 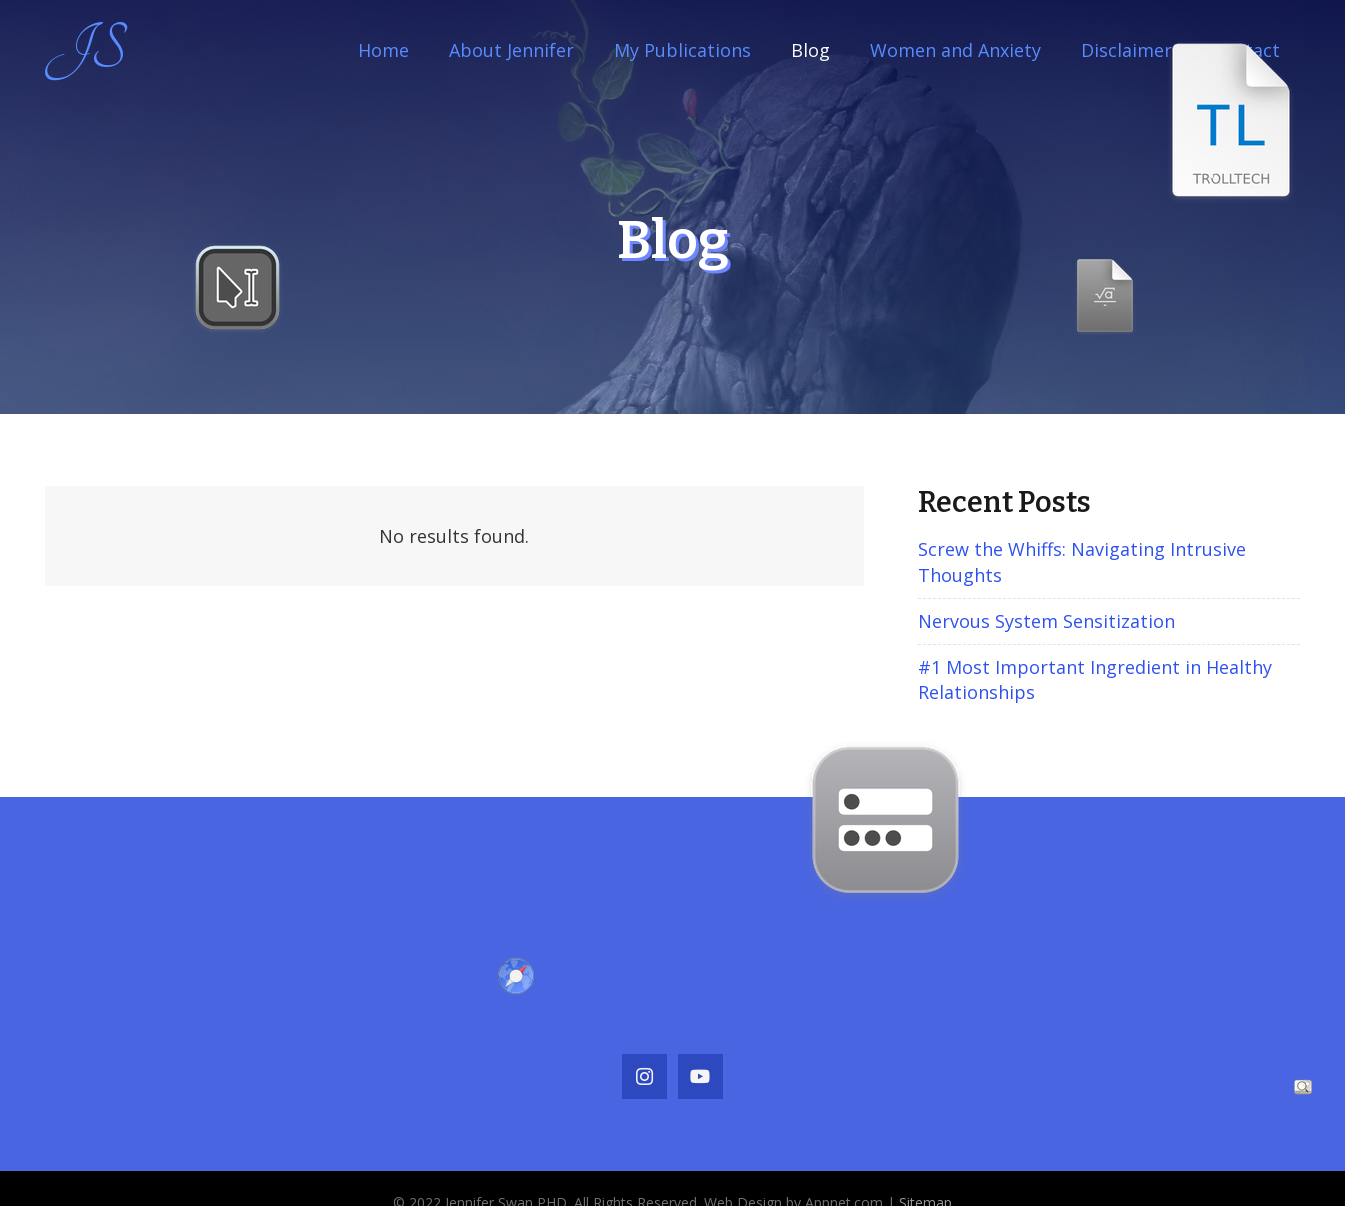 I want to click on open the web browser application, so click(x=516, y=976).